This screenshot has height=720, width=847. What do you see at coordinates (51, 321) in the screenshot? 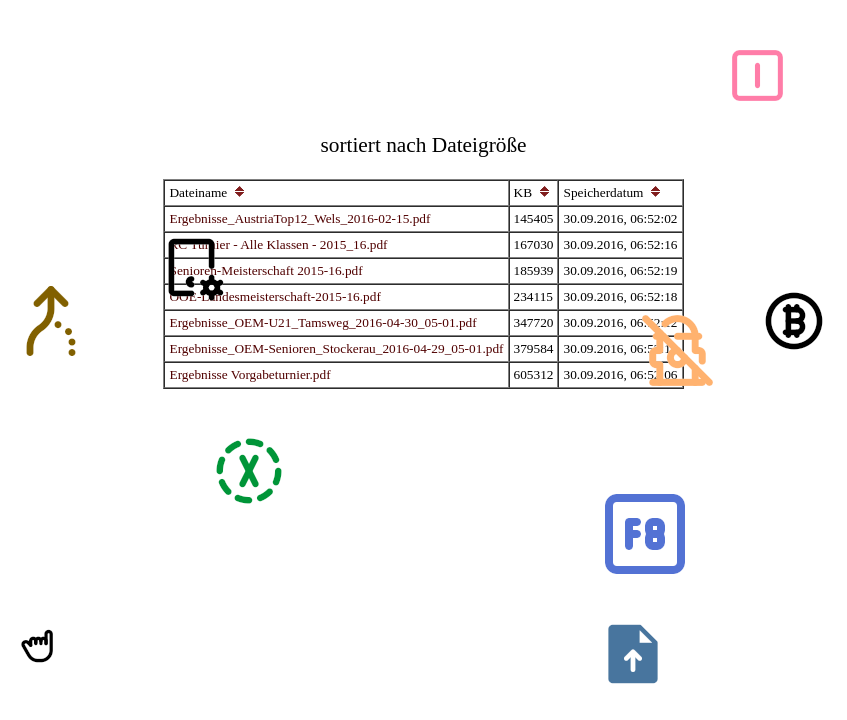
I see `merge content from right into main branch` at bounding box center [51, 321].